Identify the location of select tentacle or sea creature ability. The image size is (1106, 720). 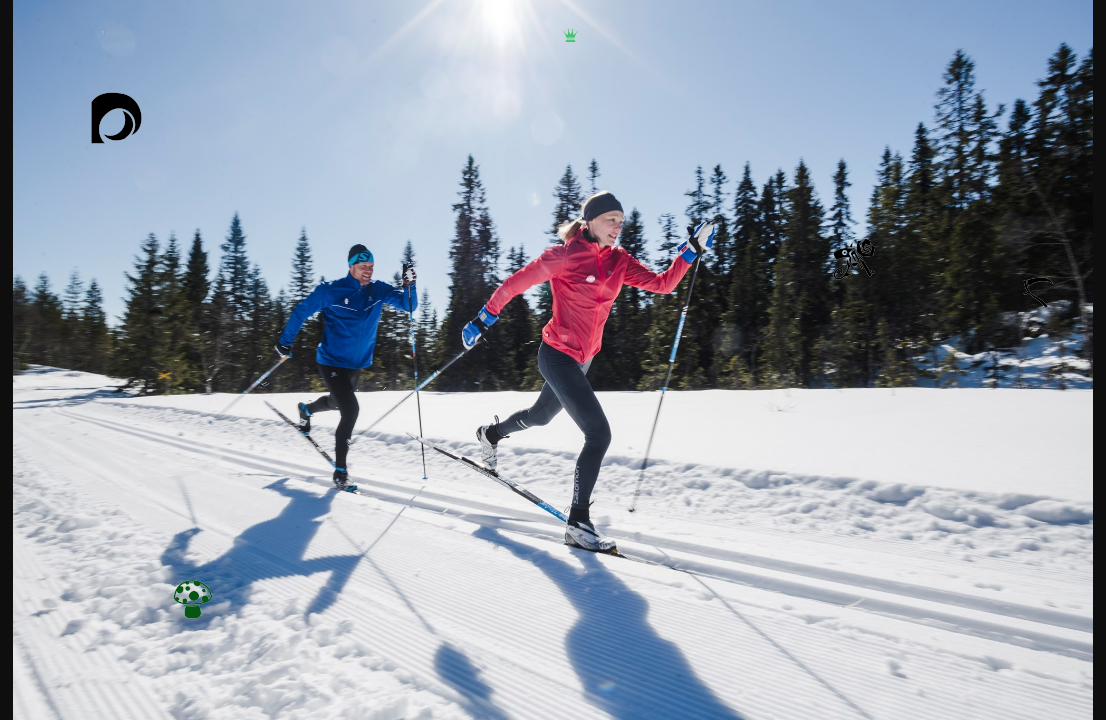
(116, 117).